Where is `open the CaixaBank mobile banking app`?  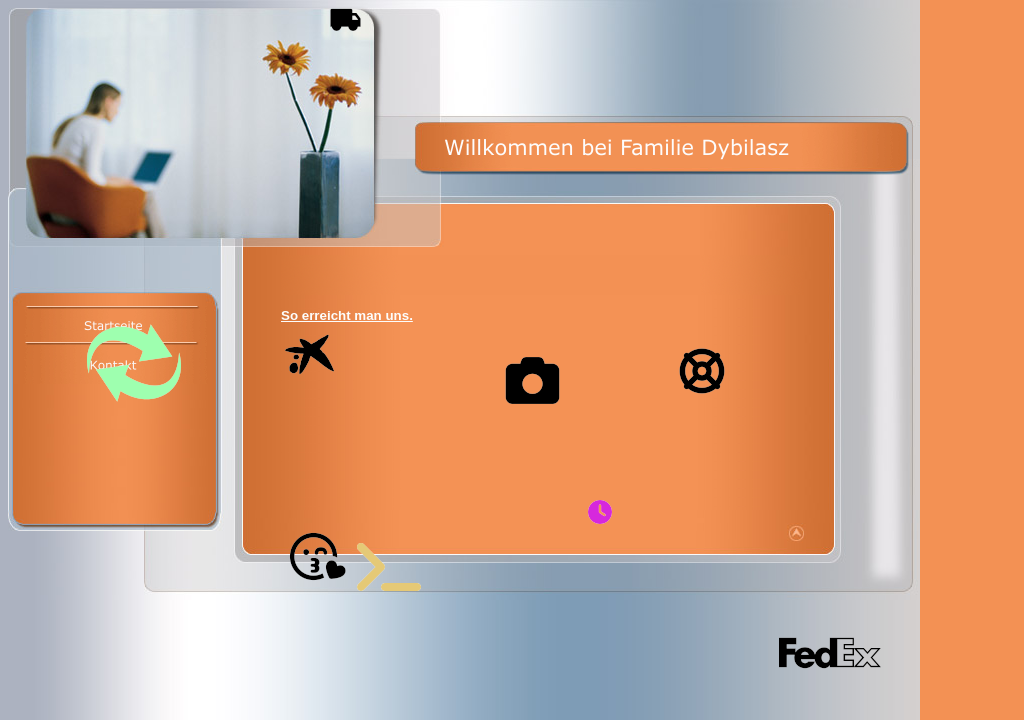 open the CaixaBank mobile banking app is located at coordinates (309, 354).